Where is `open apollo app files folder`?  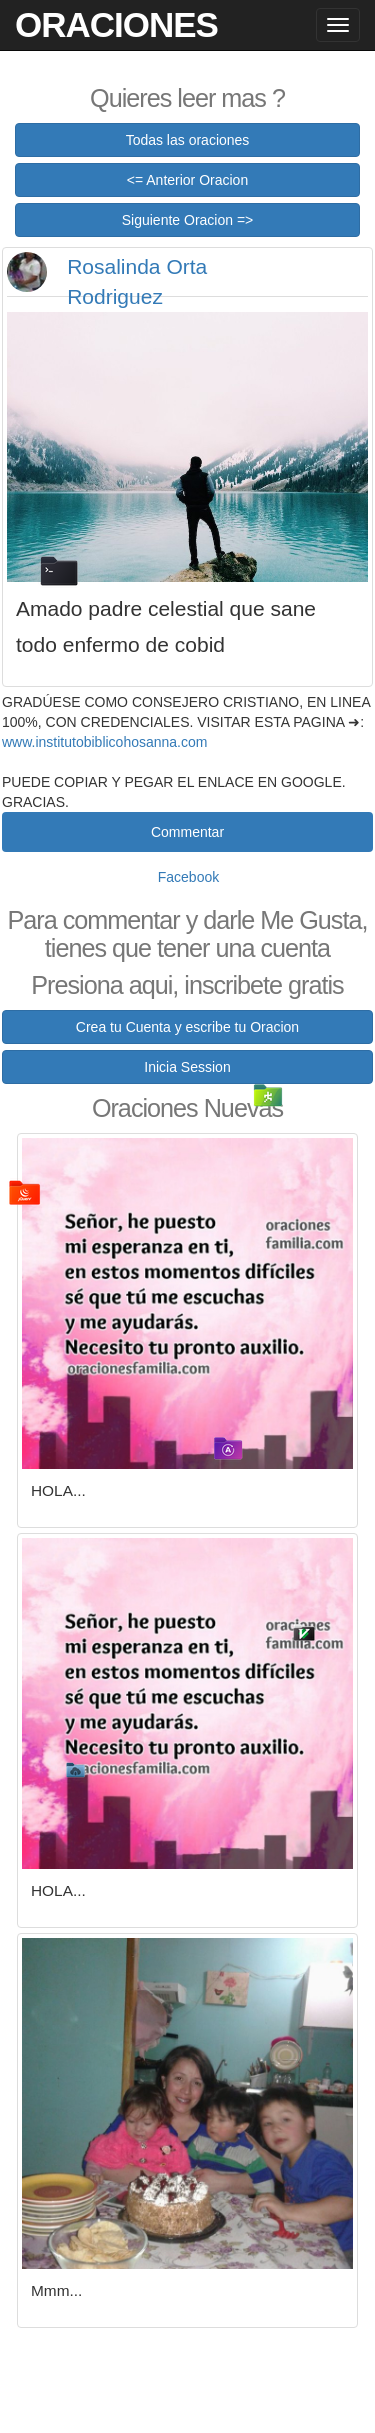
open apollo app files folder is located at coordinates (228, 1449).